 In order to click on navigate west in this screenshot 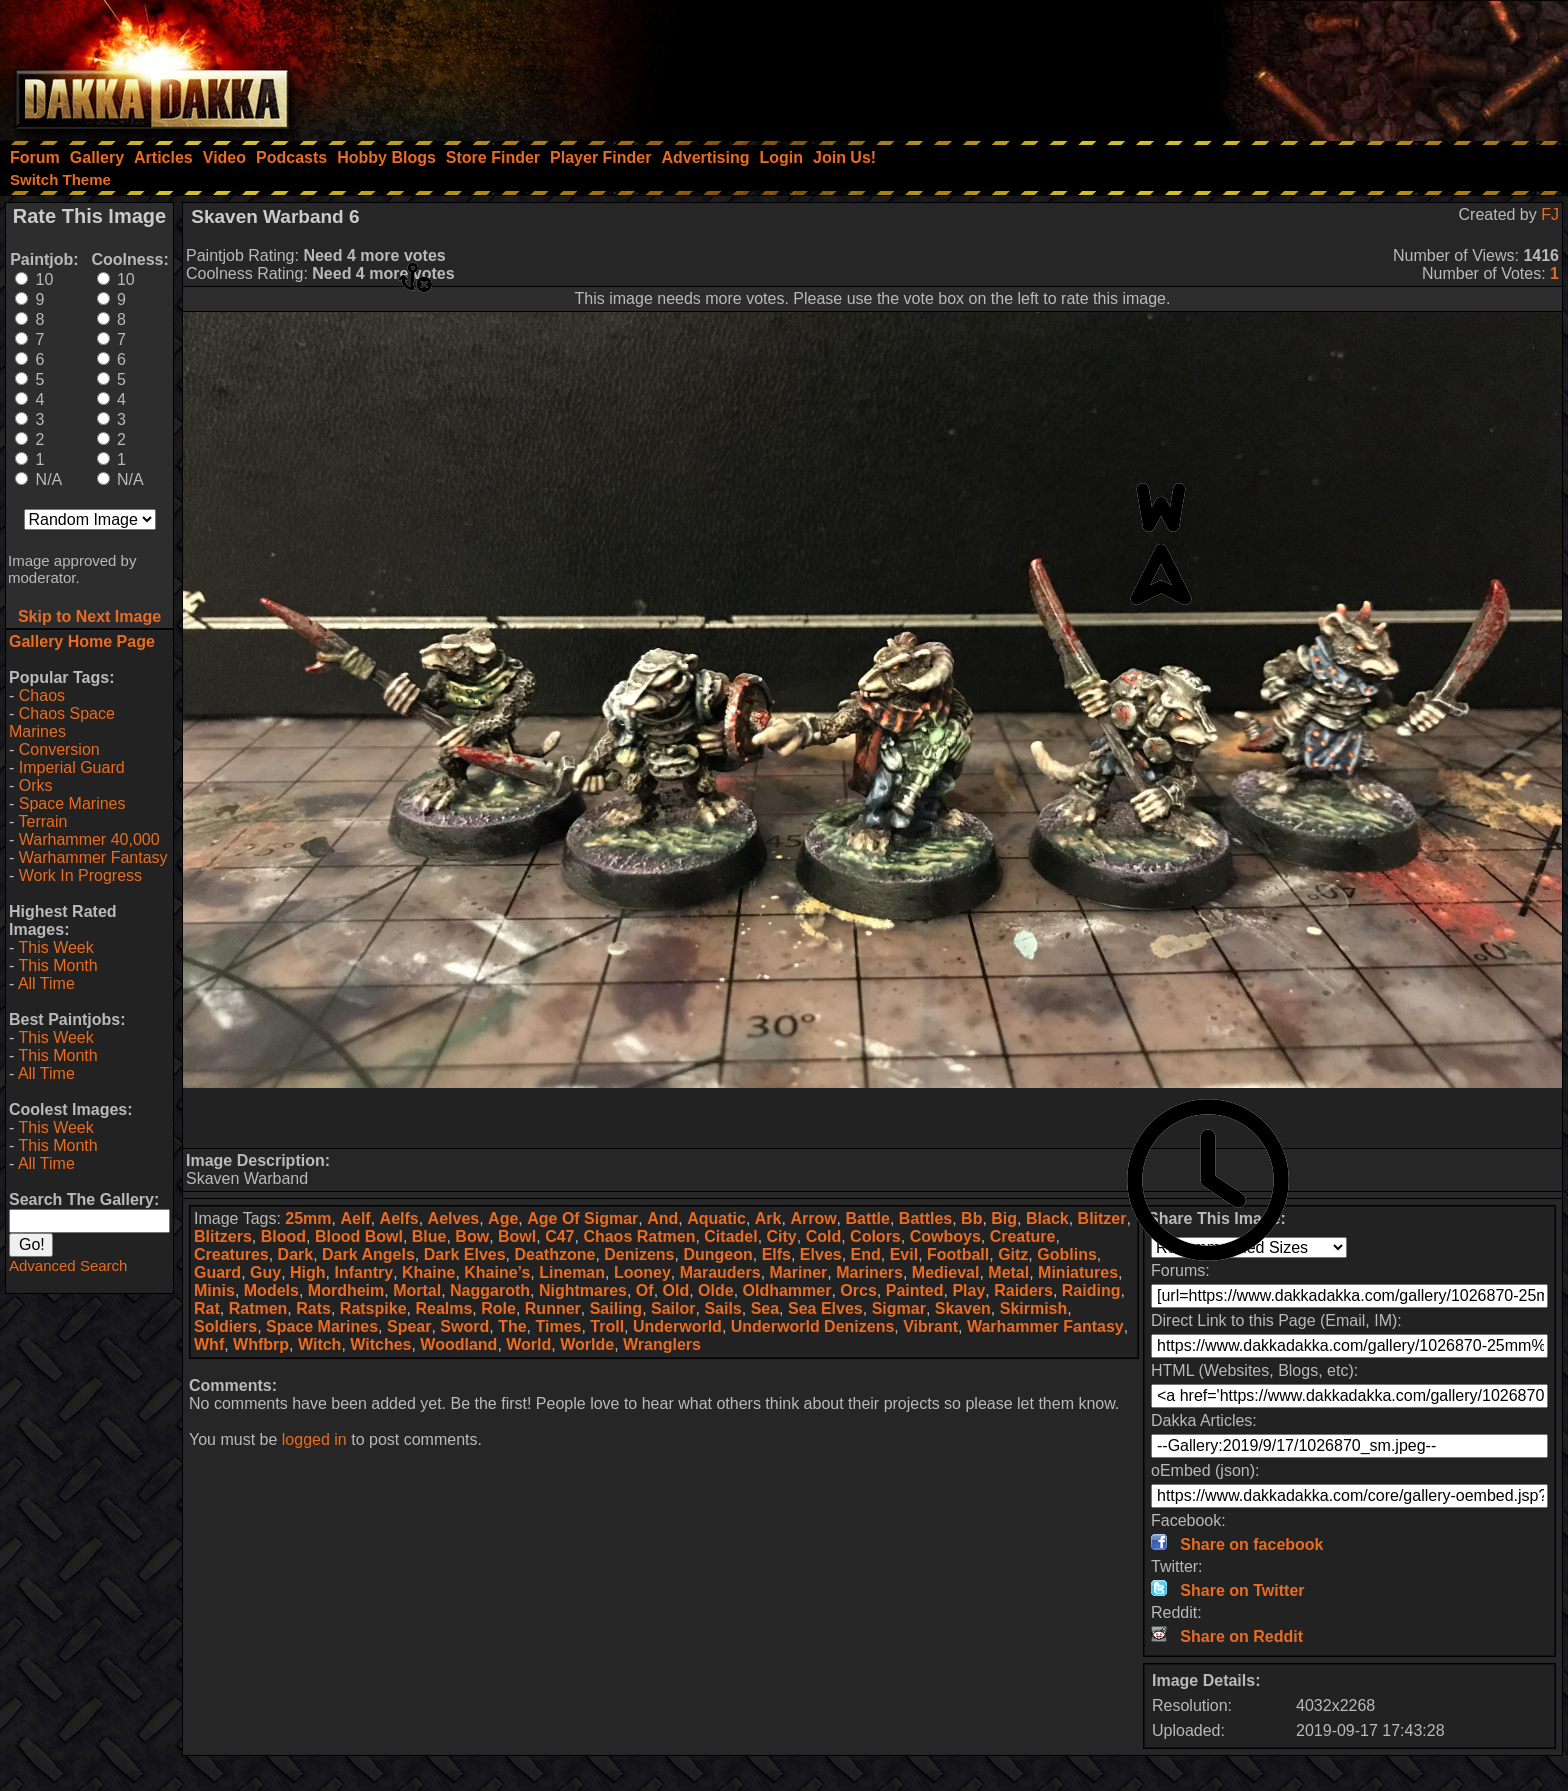, I will do `click(1161, 544)`.